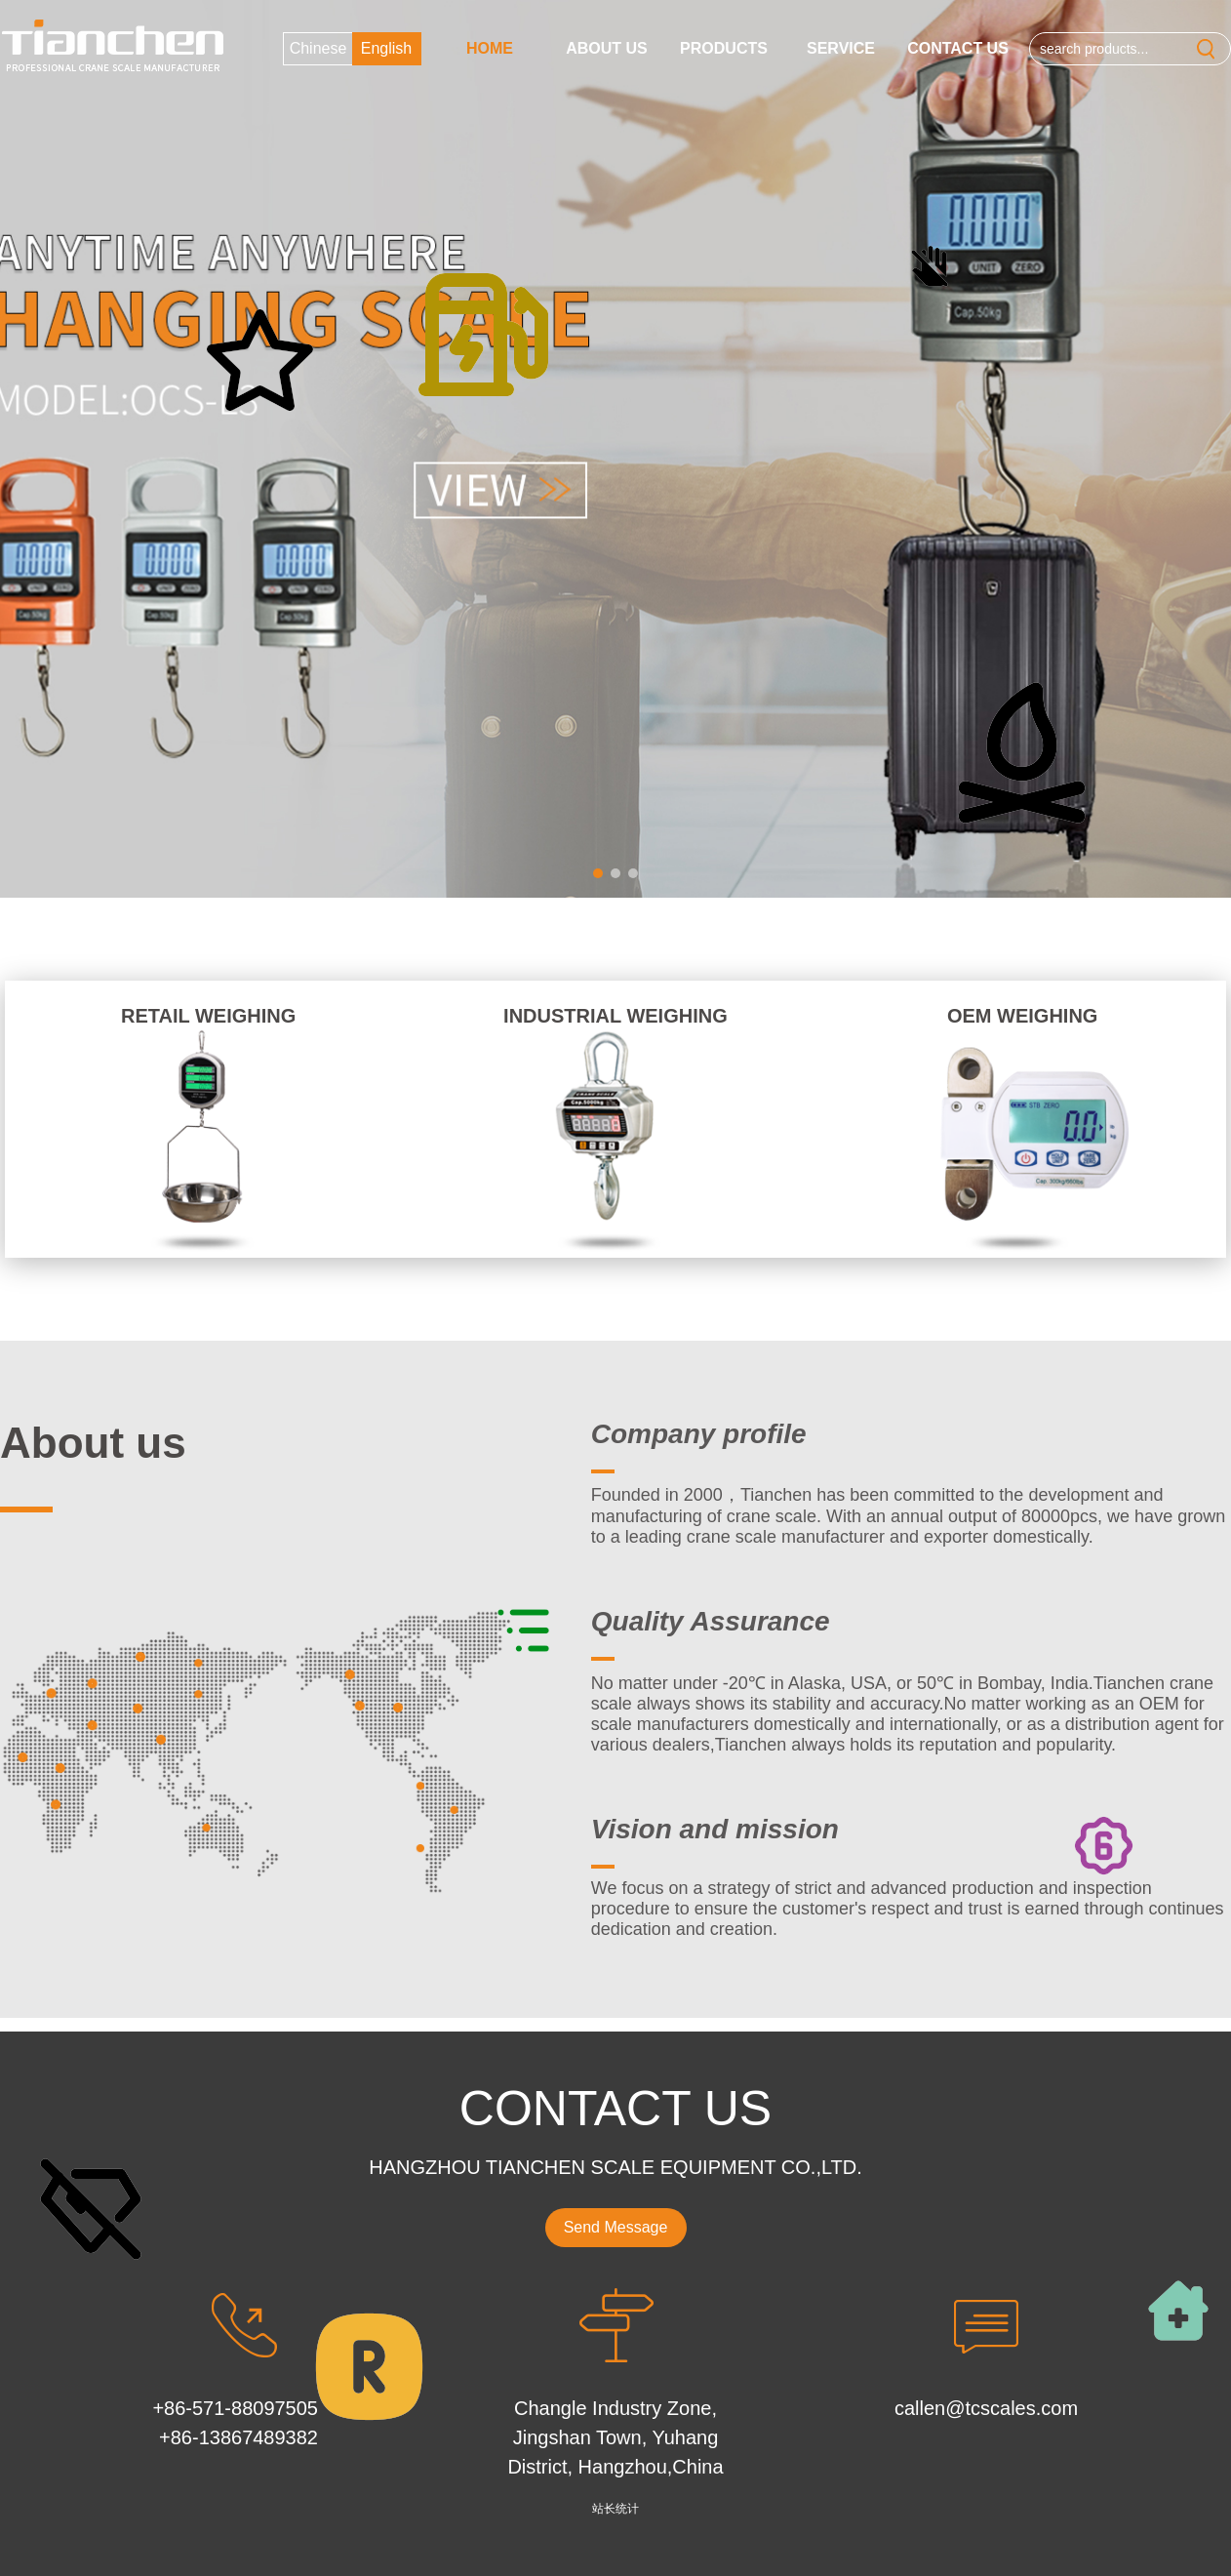  What do you see at coordinates (1021, 752) in the screenshot?
I see `access camping or outdoor activity features` at bounding box center [1021, 752].